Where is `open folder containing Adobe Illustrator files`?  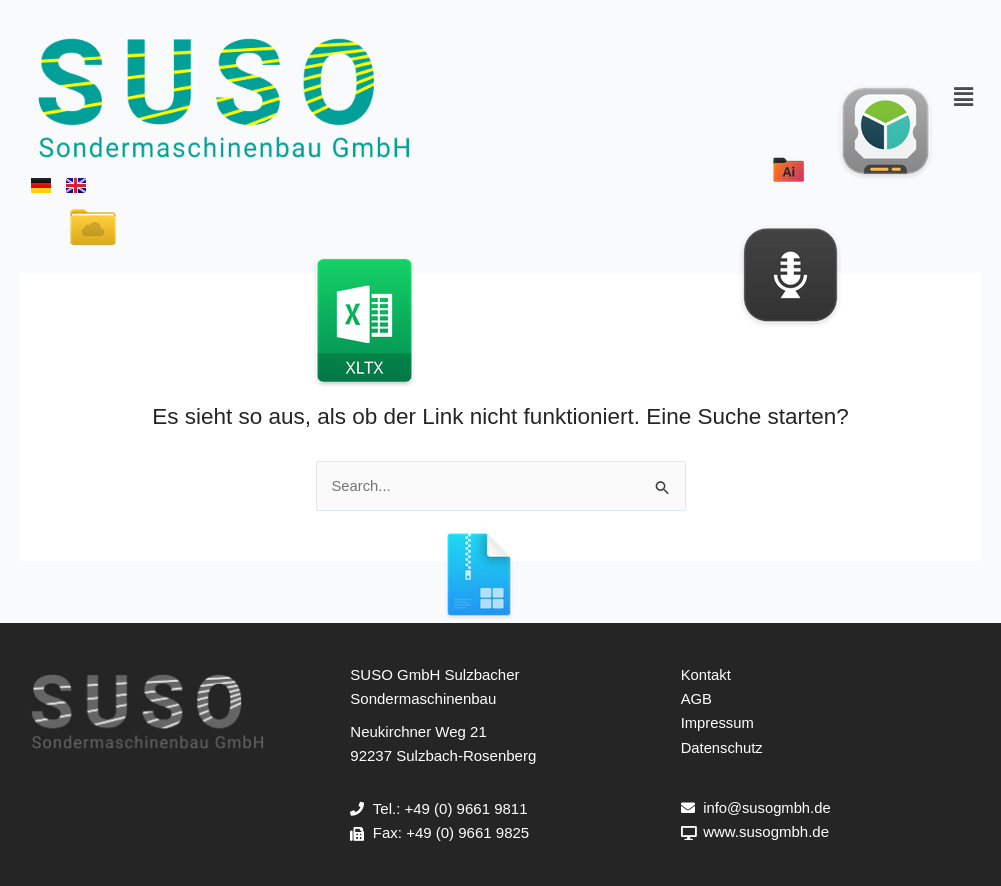 open folder containing Adobe Illustrator files is located at coordinates (788, 170).